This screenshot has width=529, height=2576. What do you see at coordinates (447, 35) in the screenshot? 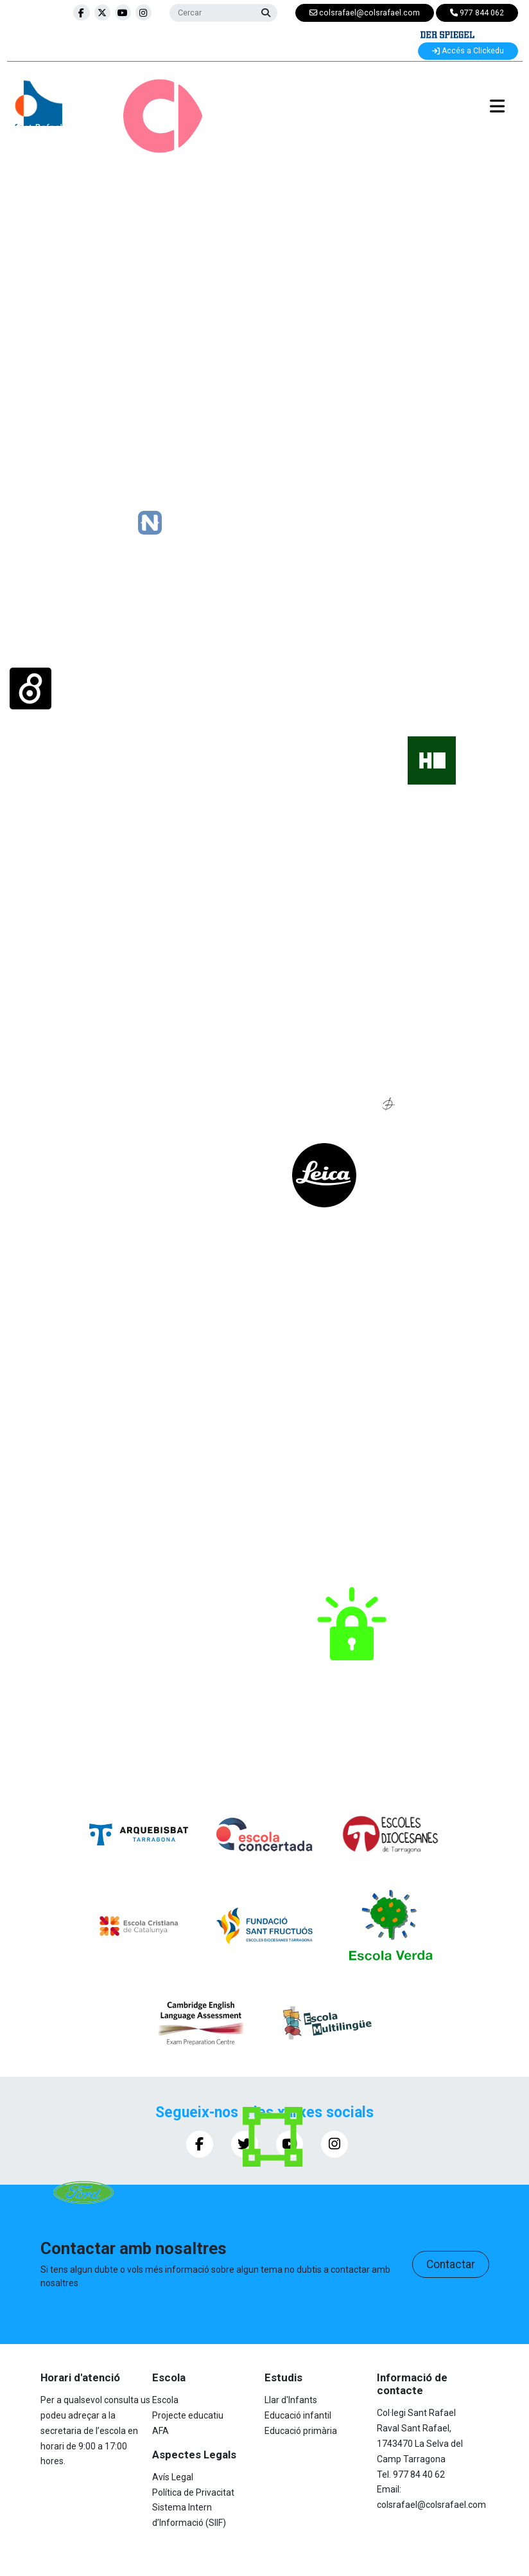
I see `visit Der Spiegel news website` at bounding box center [447, 35].